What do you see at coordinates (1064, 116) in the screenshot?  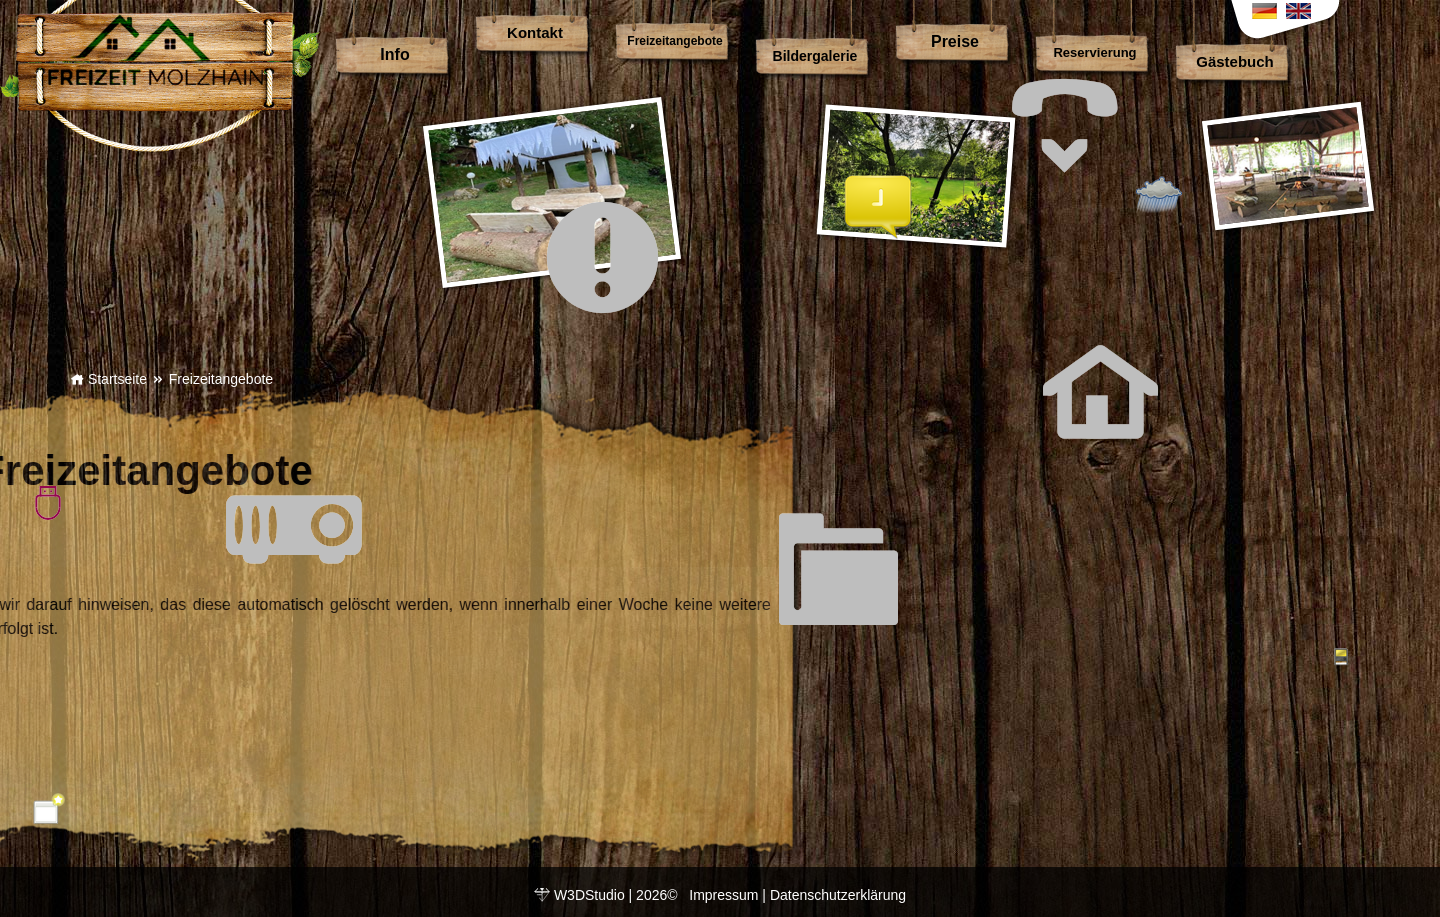 I see `end or hang up a call` at bounding box center [1064, 116].